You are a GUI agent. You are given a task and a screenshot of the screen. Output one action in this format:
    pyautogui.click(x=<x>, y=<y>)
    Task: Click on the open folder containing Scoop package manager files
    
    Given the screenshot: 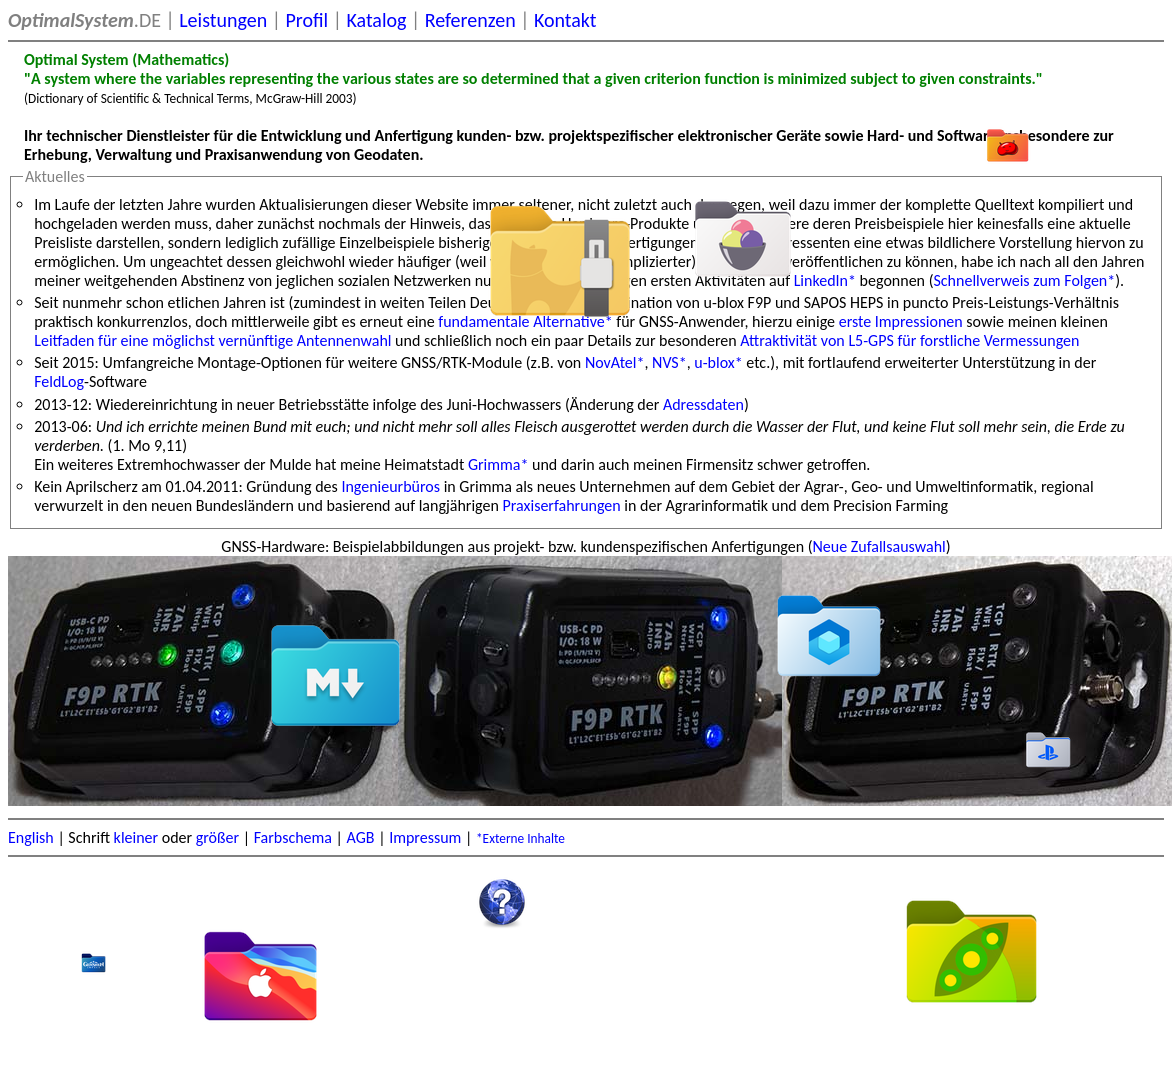 What is the action you would take?
    pyautogui.click(x=742, y=241)
    